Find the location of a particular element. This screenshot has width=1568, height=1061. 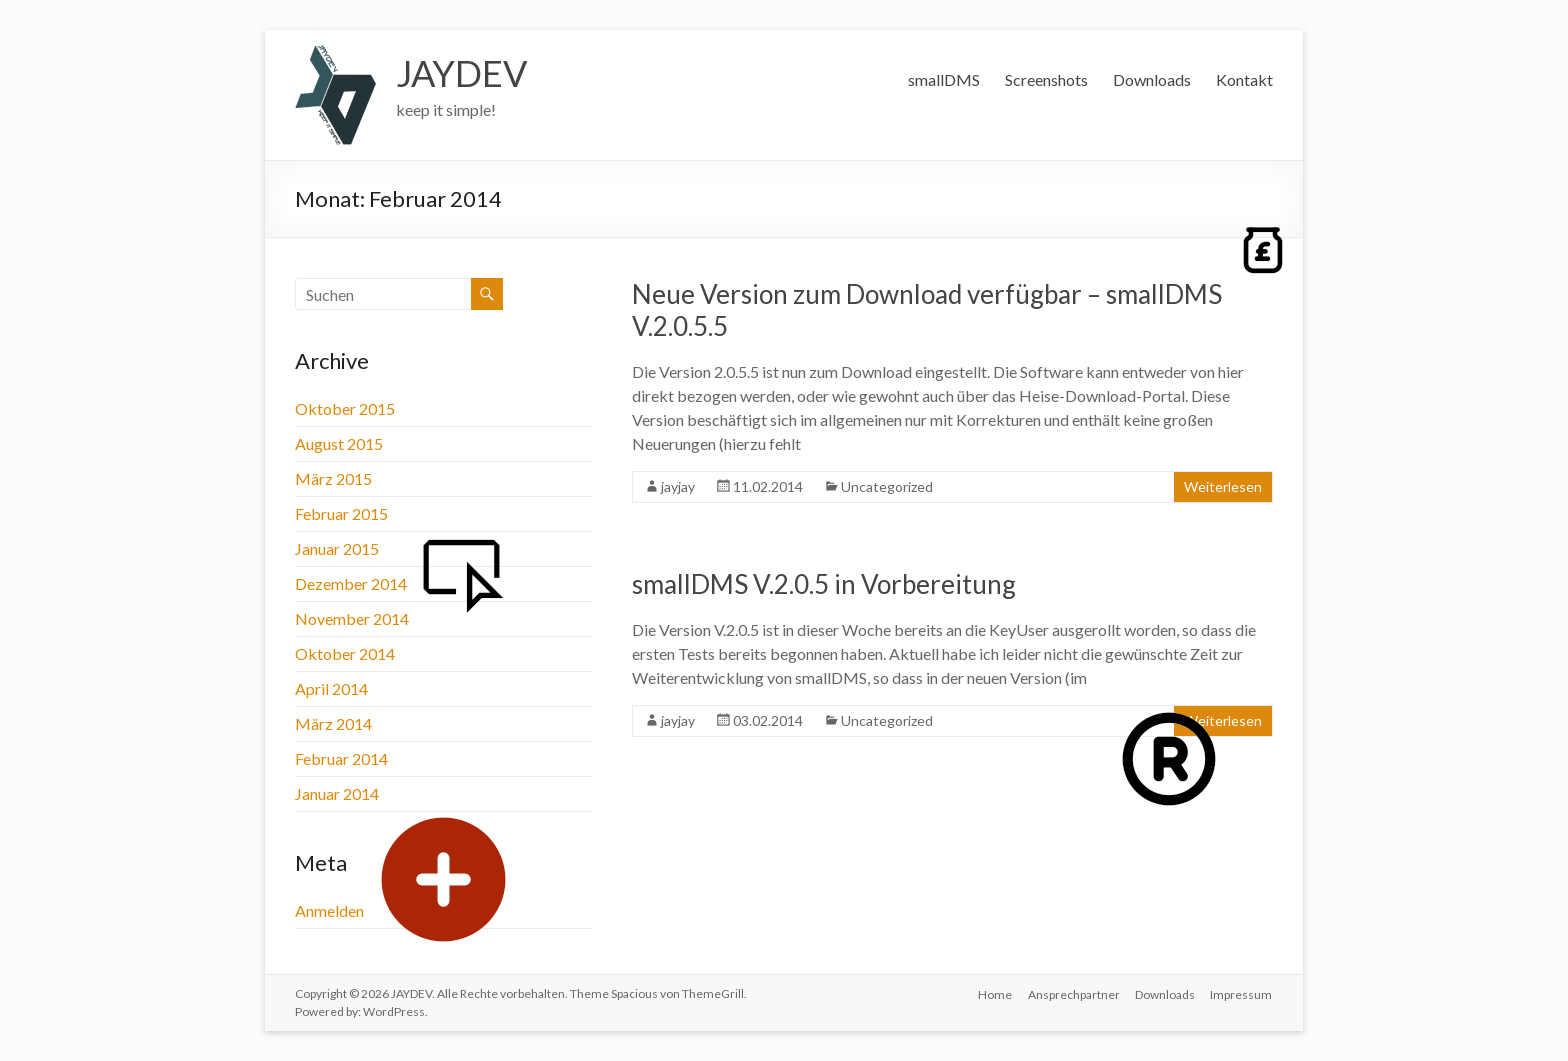

indicates registered trademark status is located at coordinates (1169, 759).